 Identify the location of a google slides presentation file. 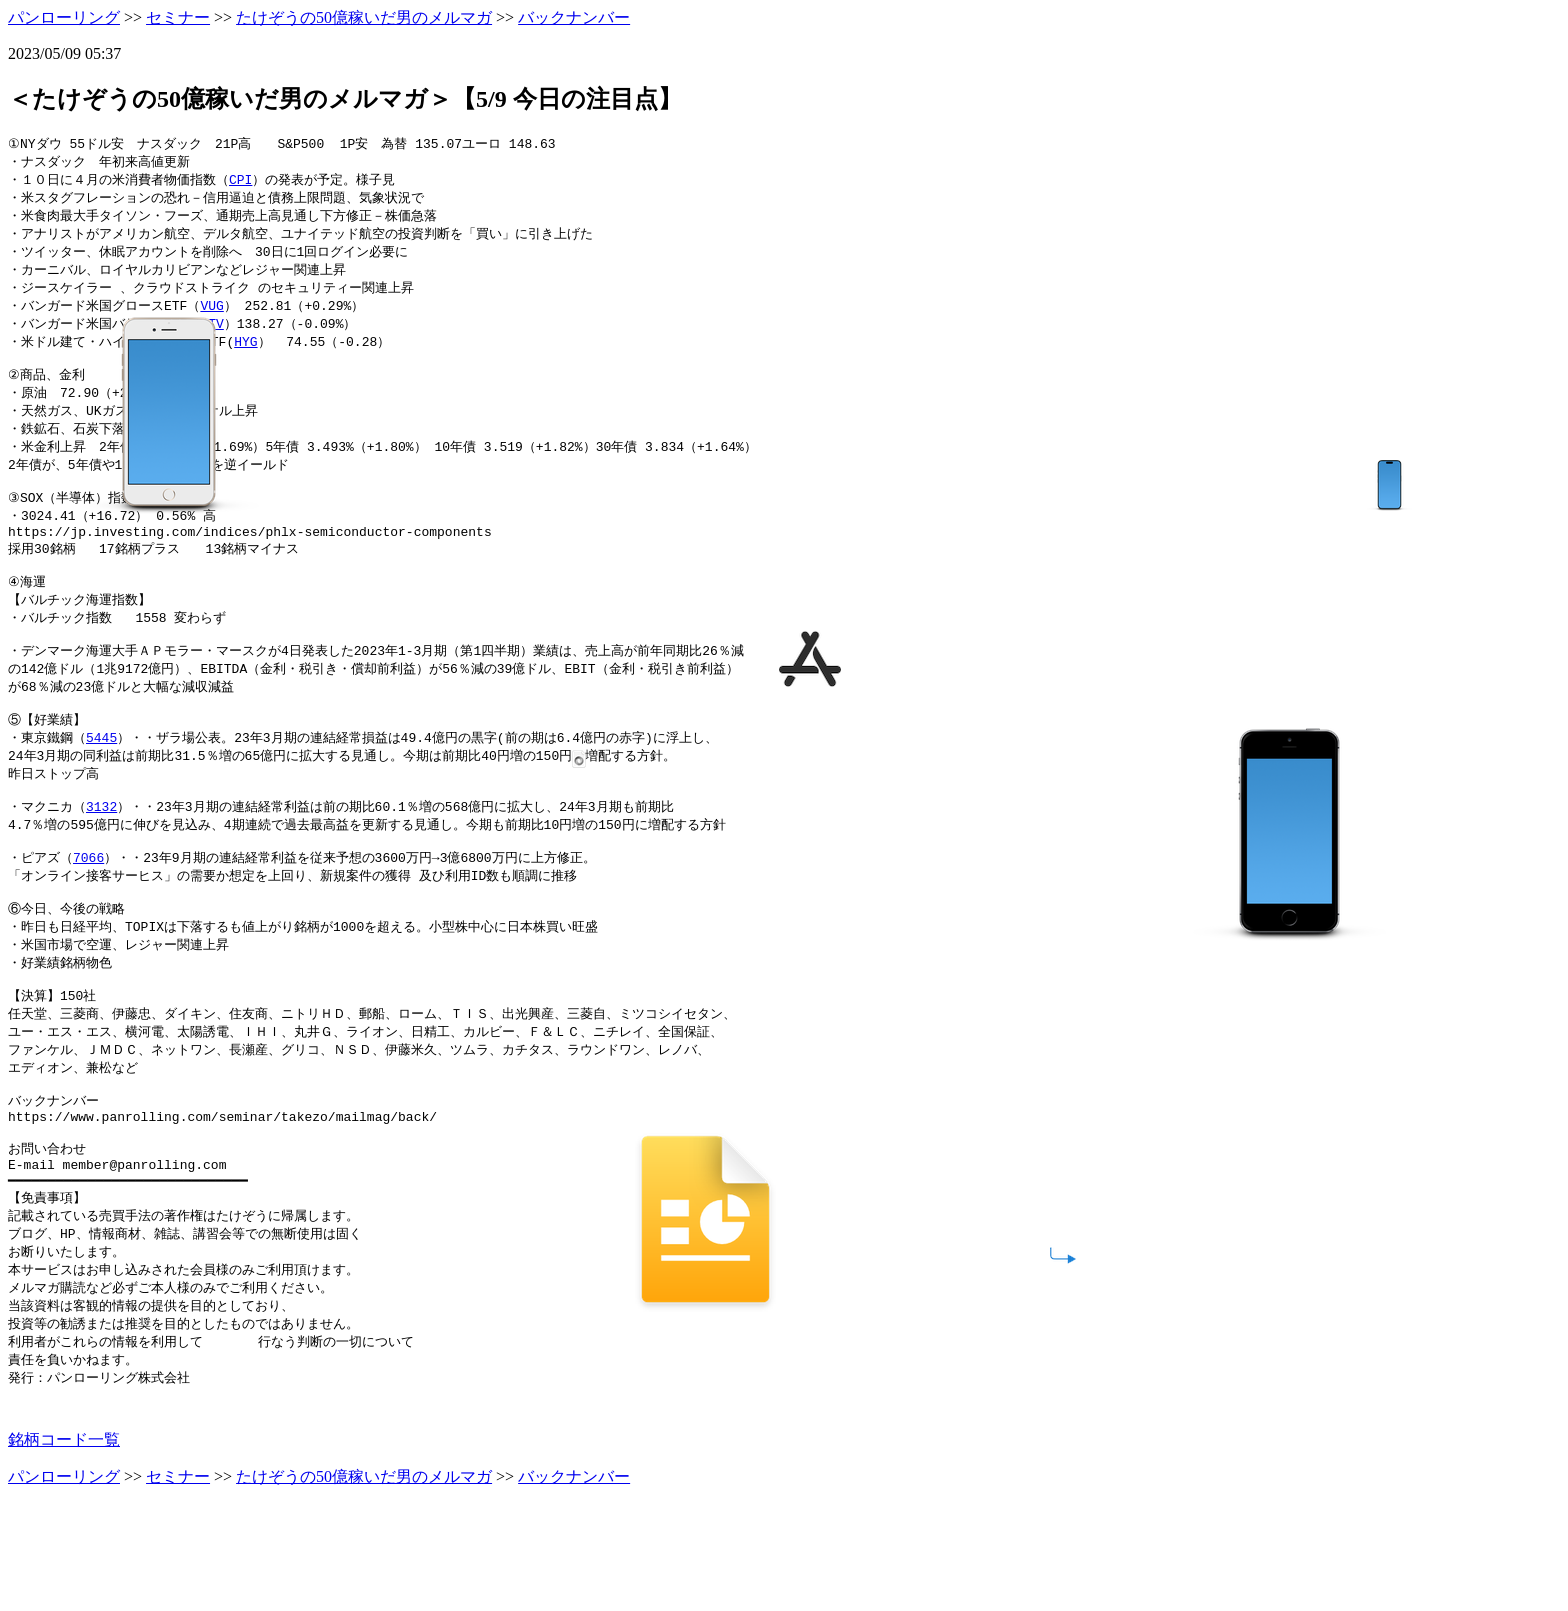
(705, 1222).